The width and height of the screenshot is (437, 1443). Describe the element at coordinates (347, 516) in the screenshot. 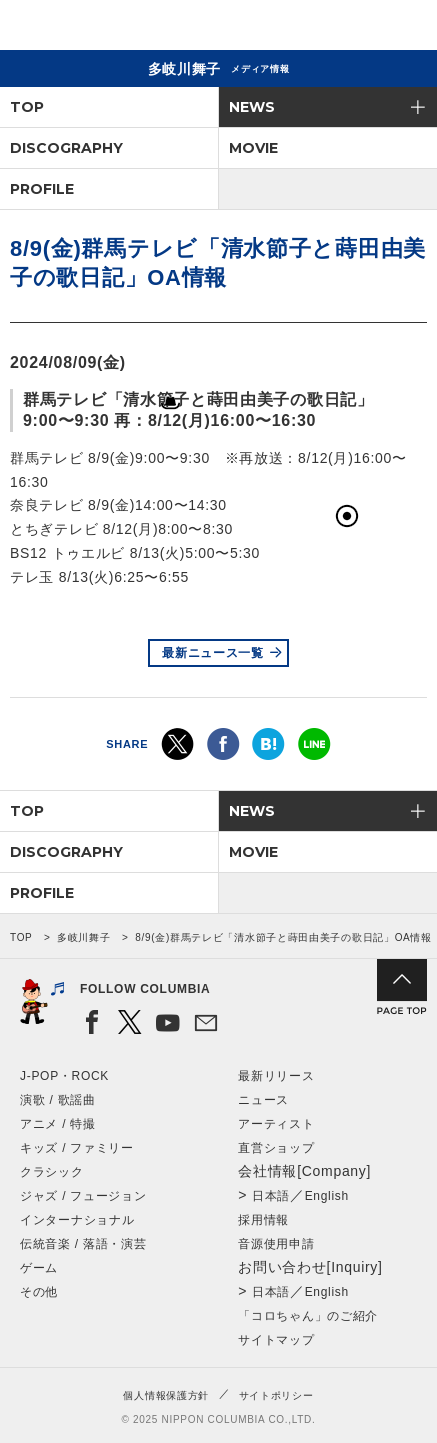

I see `select this option (radio button)` at that location.